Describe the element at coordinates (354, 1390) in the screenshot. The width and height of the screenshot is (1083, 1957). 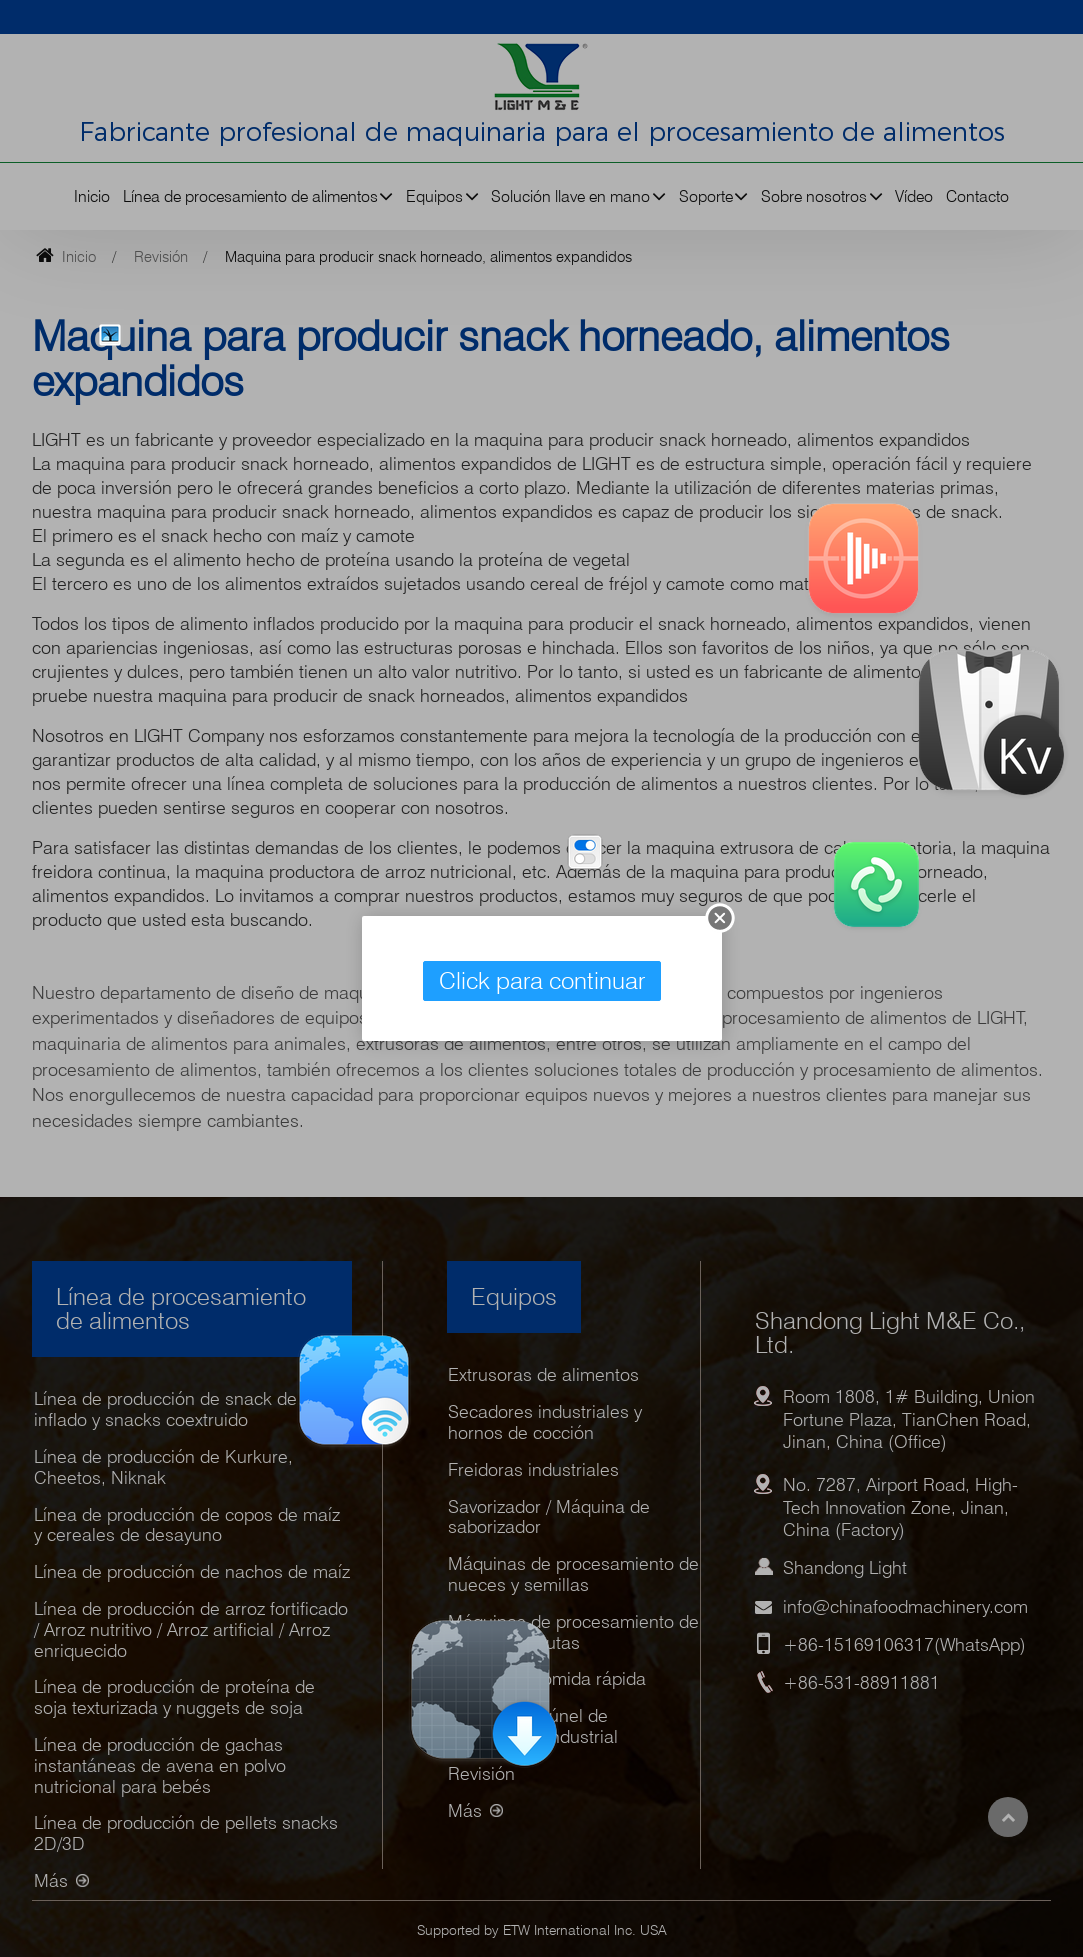
I see `open knemo network monitoring app` at that location.